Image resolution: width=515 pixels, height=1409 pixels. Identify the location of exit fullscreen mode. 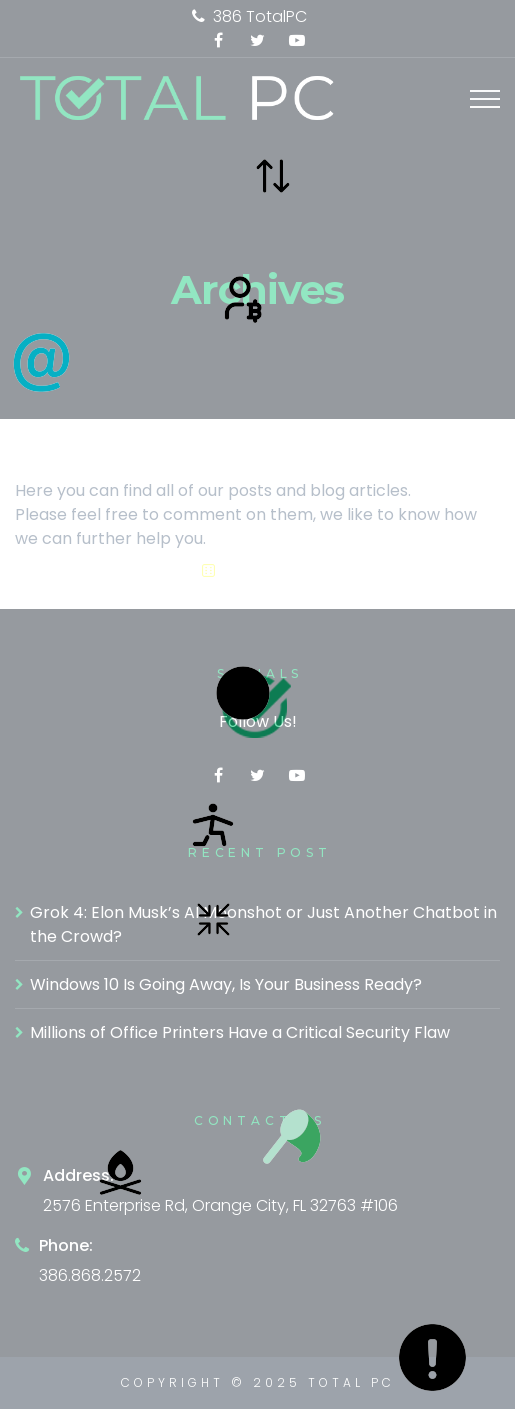
(213, 919).